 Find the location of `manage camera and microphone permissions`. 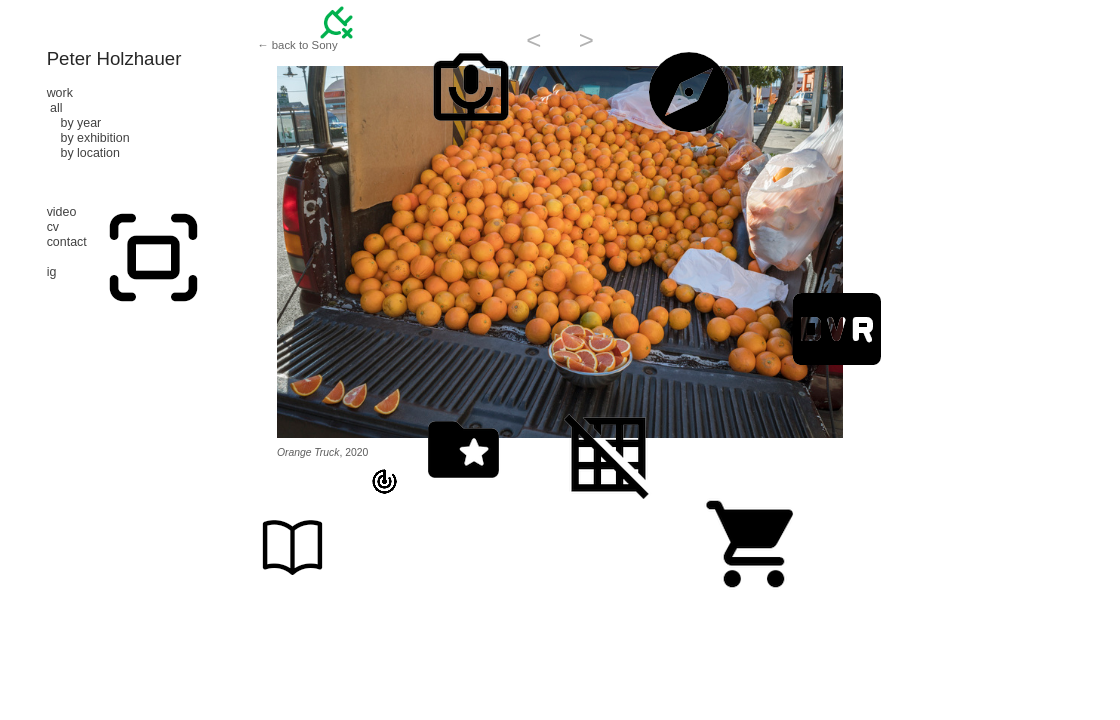

manage camera and microphone permissions is located at coordinates (471, 87).